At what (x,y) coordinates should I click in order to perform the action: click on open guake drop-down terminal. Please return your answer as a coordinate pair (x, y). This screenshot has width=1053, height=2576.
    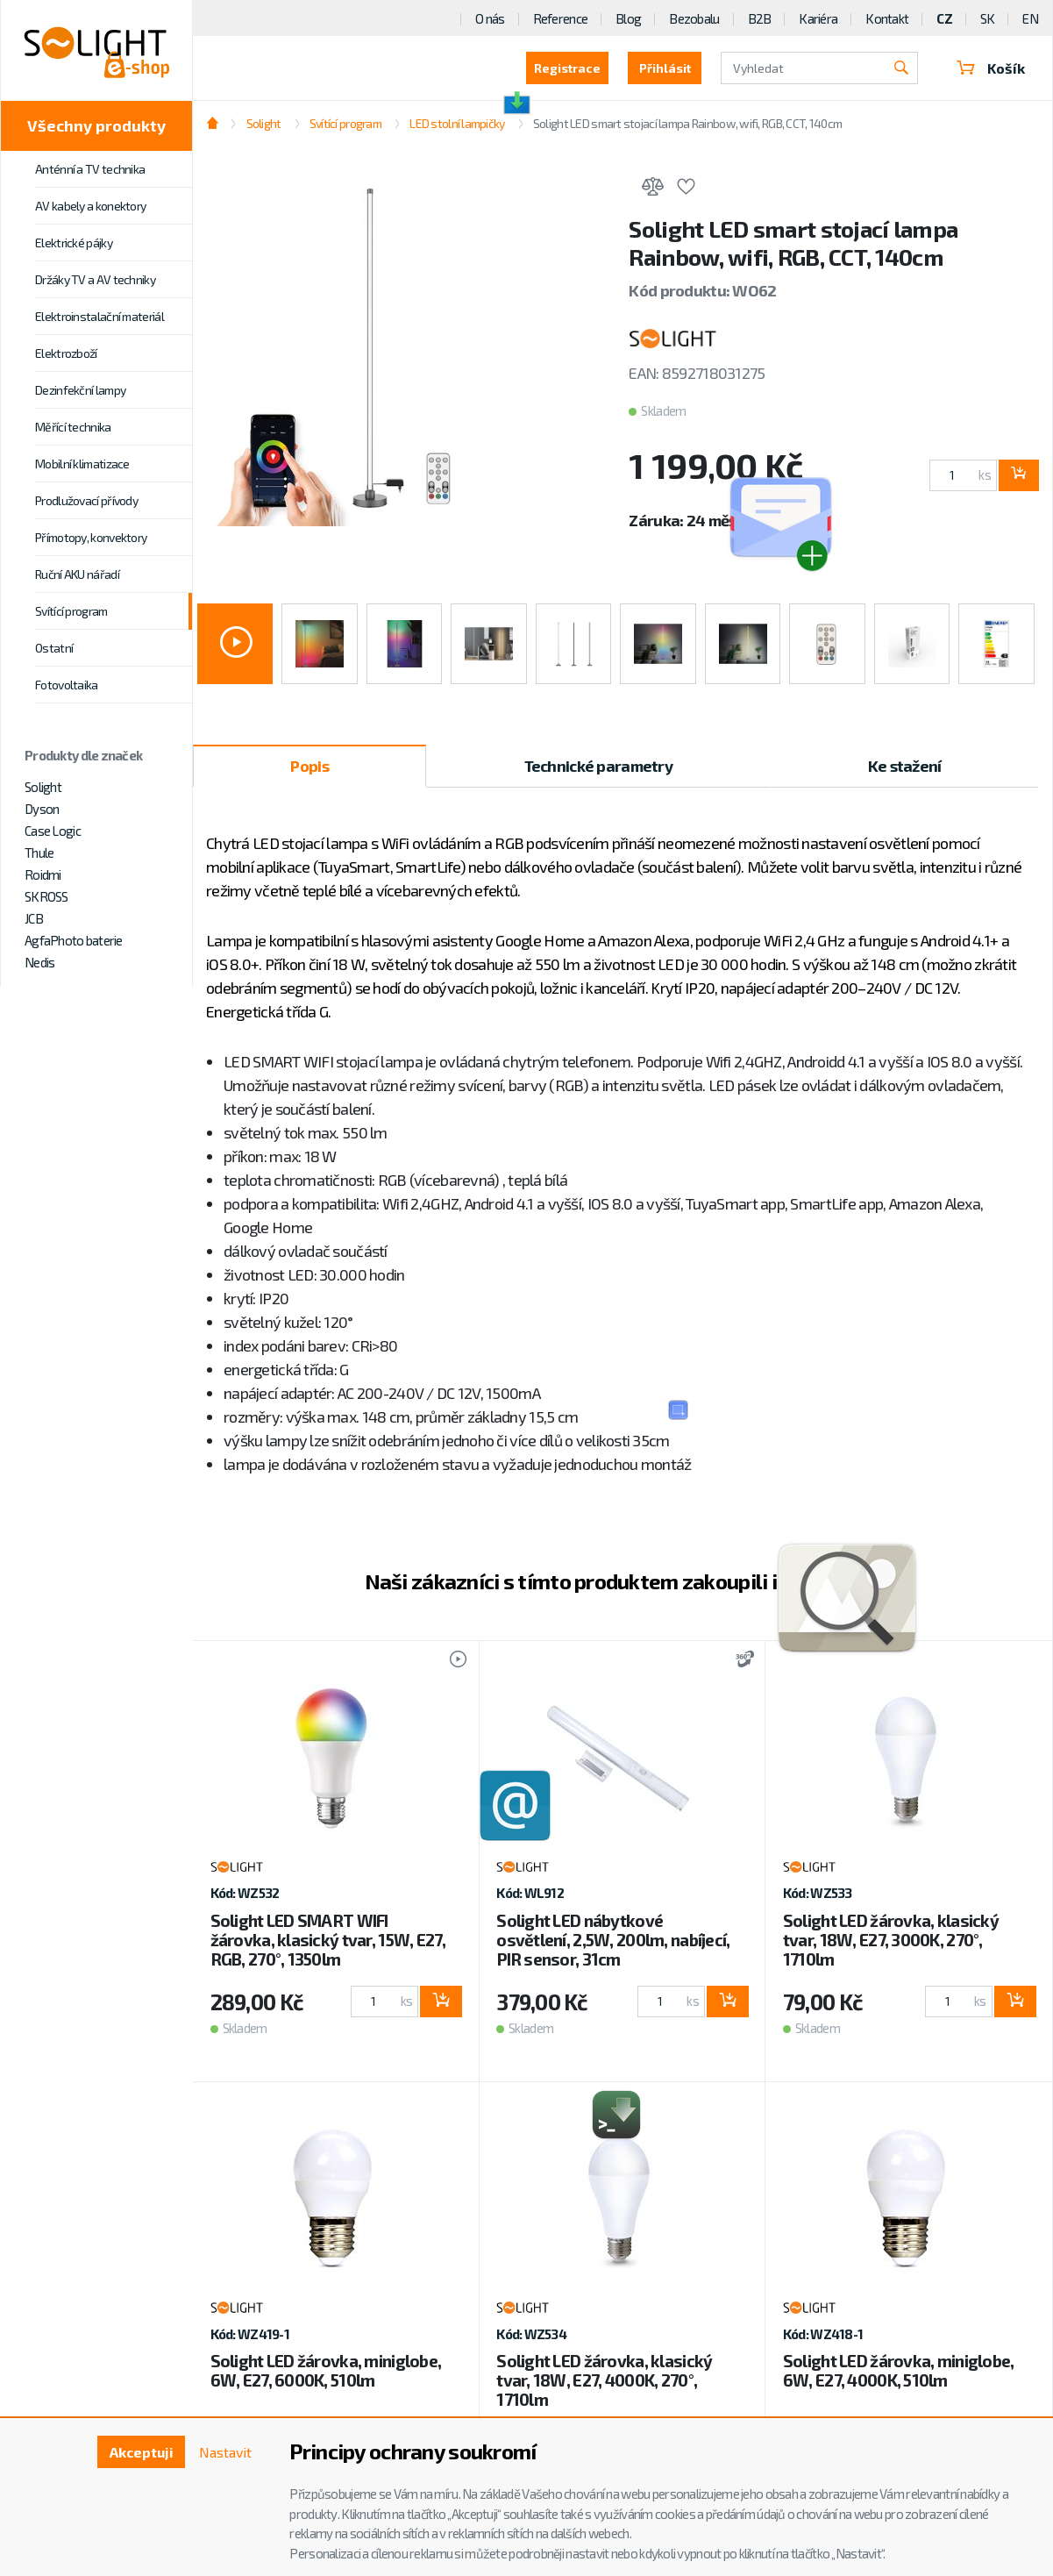
    Looking at the image, I should click on (616, 2115).